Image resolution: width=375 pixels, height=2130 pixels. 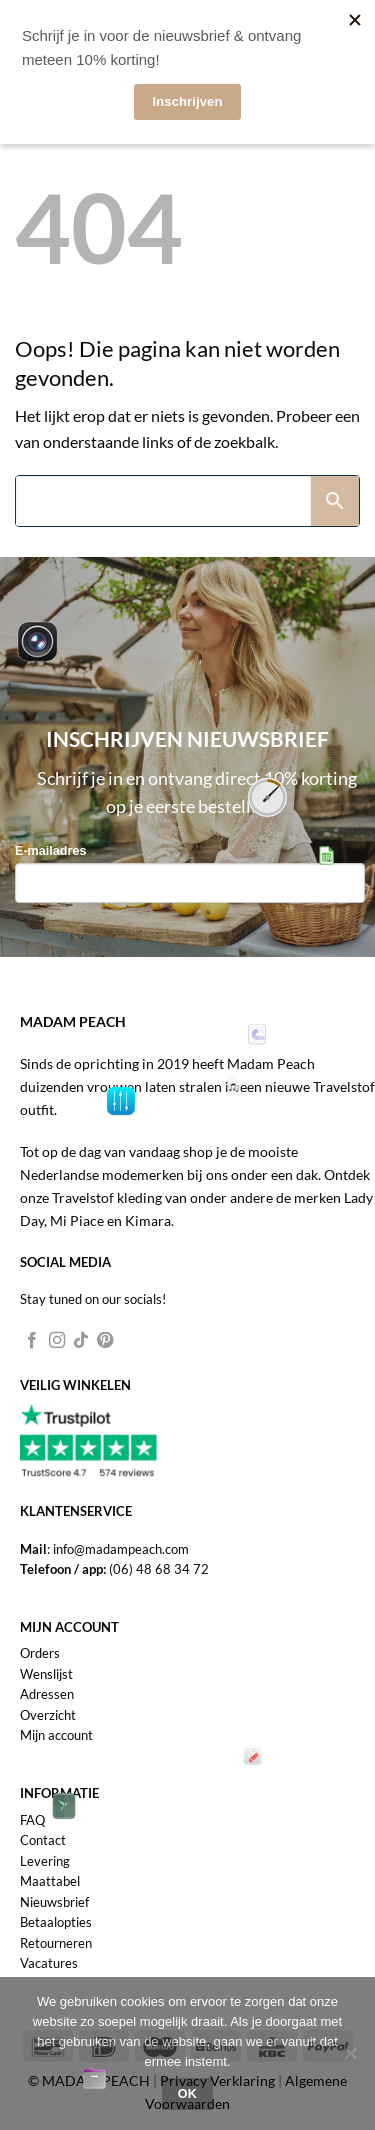 I want to click on snap application package file, so click(x=64, y=1806).